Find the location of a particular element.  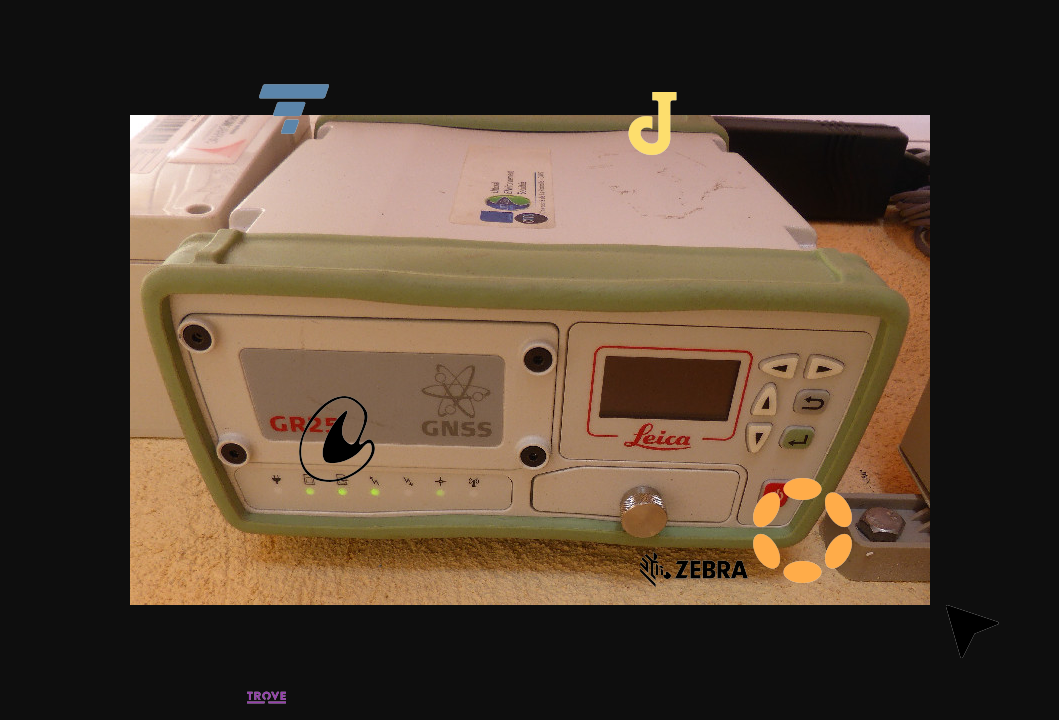

taipy brand logo is located at coordinates (294, 109).